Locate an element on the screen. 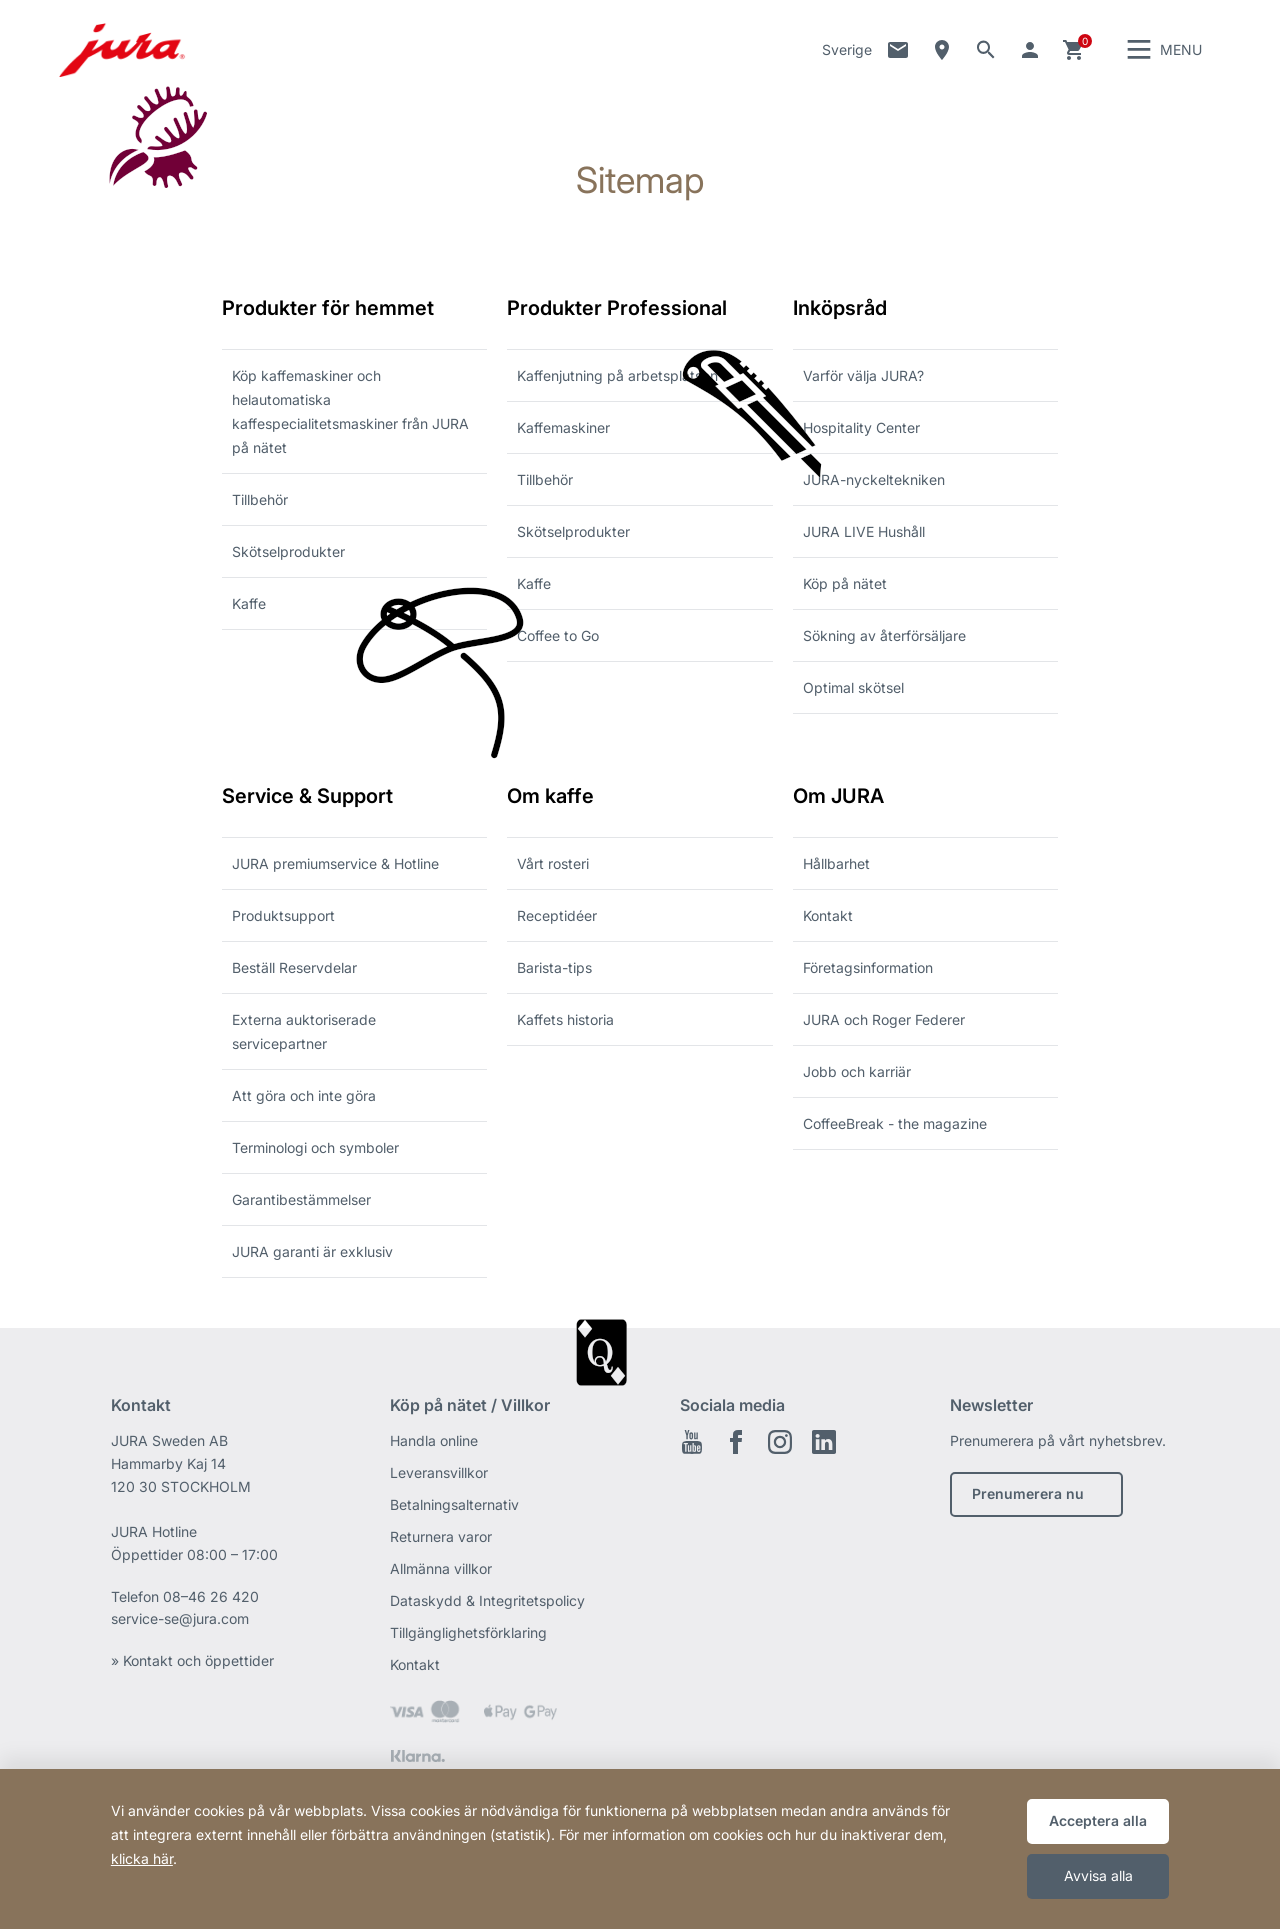  queen of diamonds playing card is located at coordinates (601, 1352).